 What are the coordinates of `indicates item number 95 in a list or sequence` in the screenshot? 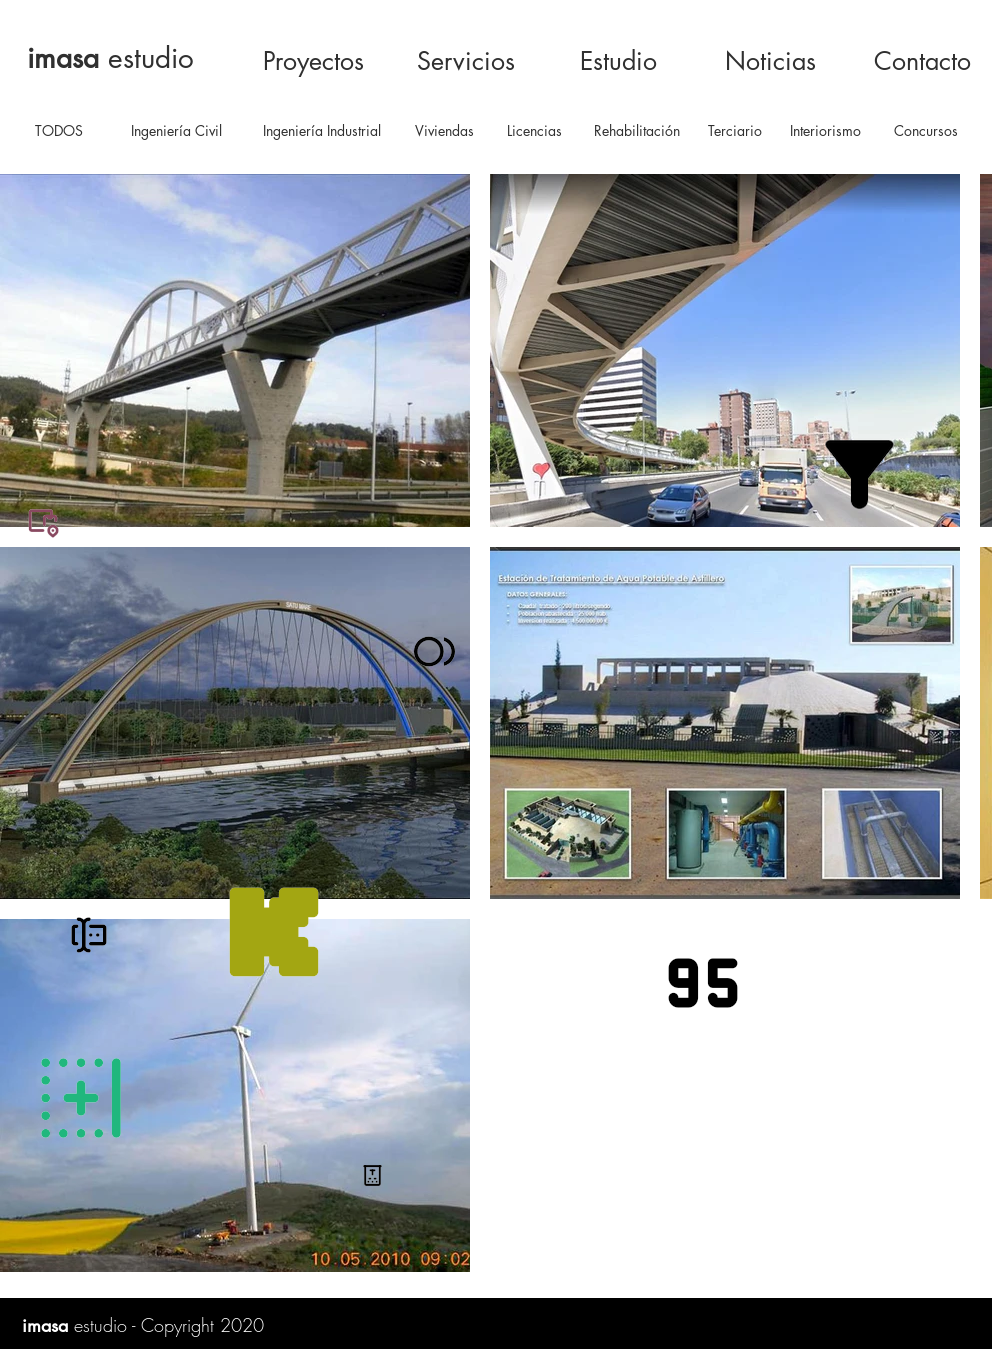 It's located at (703, 983).